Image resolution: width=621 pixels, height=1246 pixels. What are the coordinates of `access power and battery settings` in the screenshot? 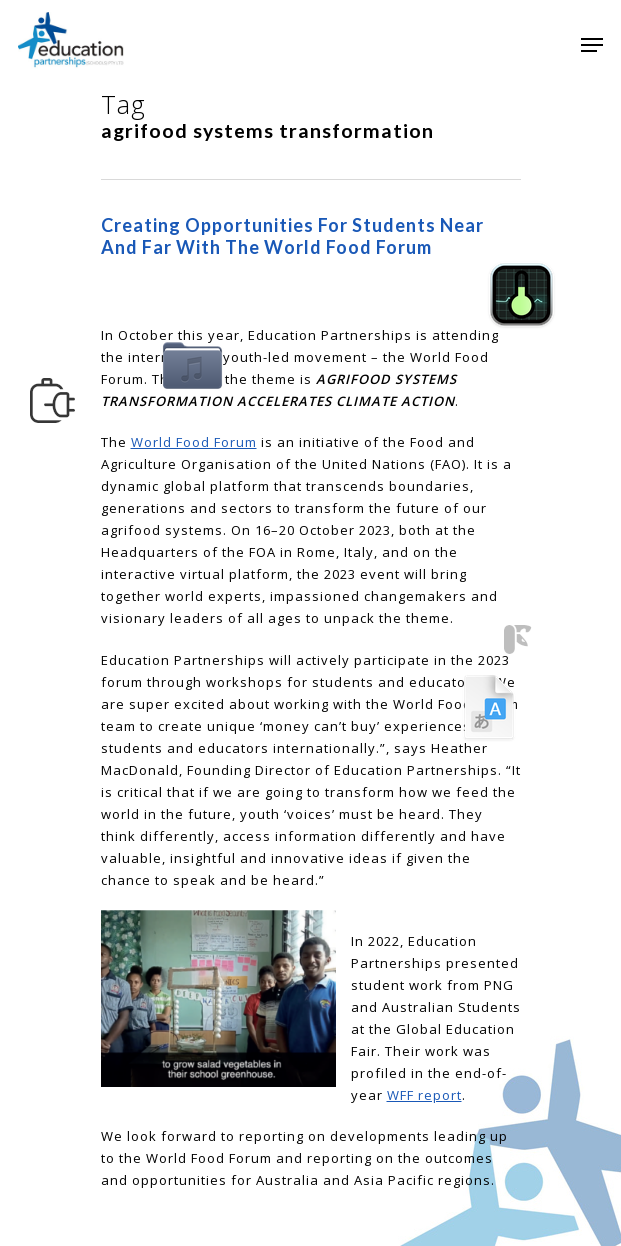 It's located at (52, 400).